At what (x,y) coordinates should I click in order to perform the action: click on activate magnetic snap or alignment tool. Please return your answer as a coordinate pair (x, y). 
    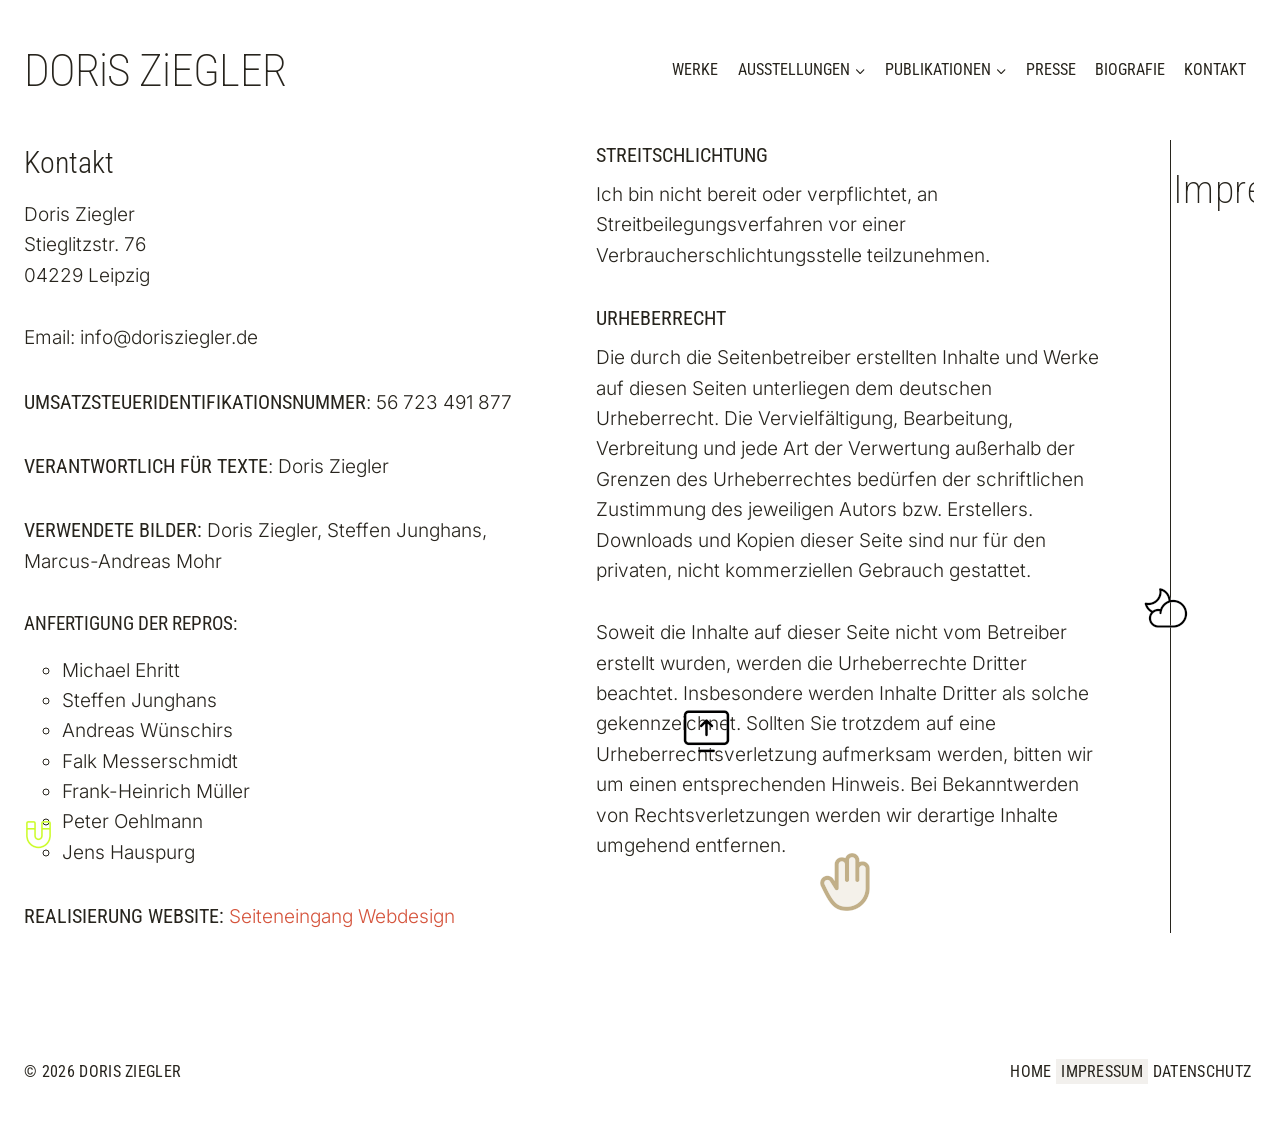
    Looking at the image, I should click on (38, 833).